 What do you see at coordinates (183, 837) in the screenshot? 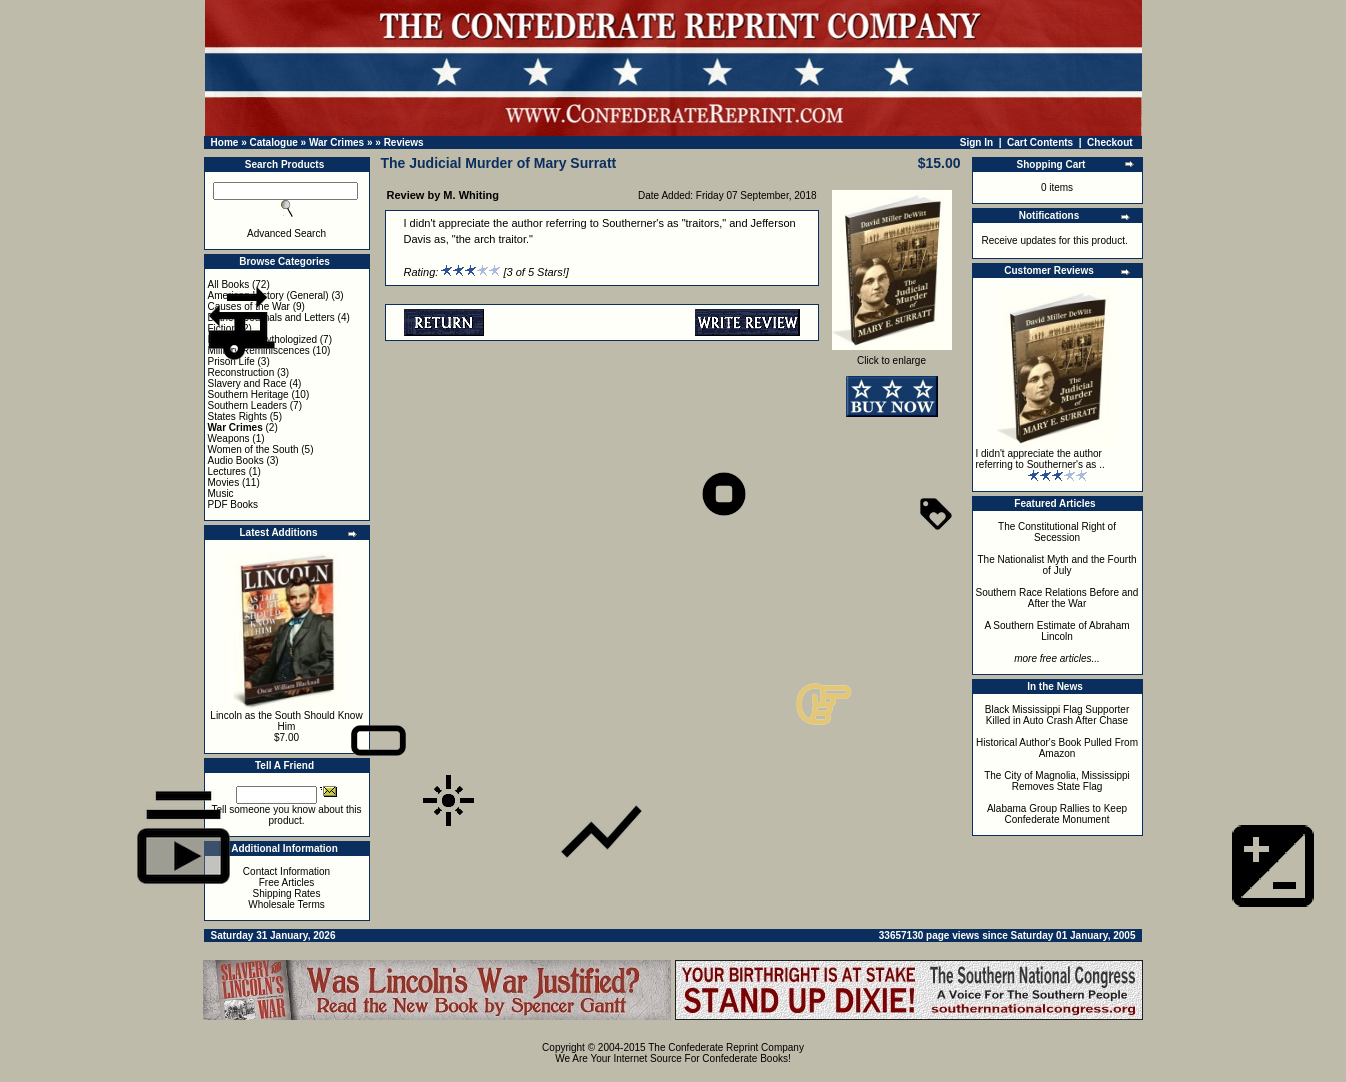
I see `view your subscriptions` at bounding box center [183, 837].